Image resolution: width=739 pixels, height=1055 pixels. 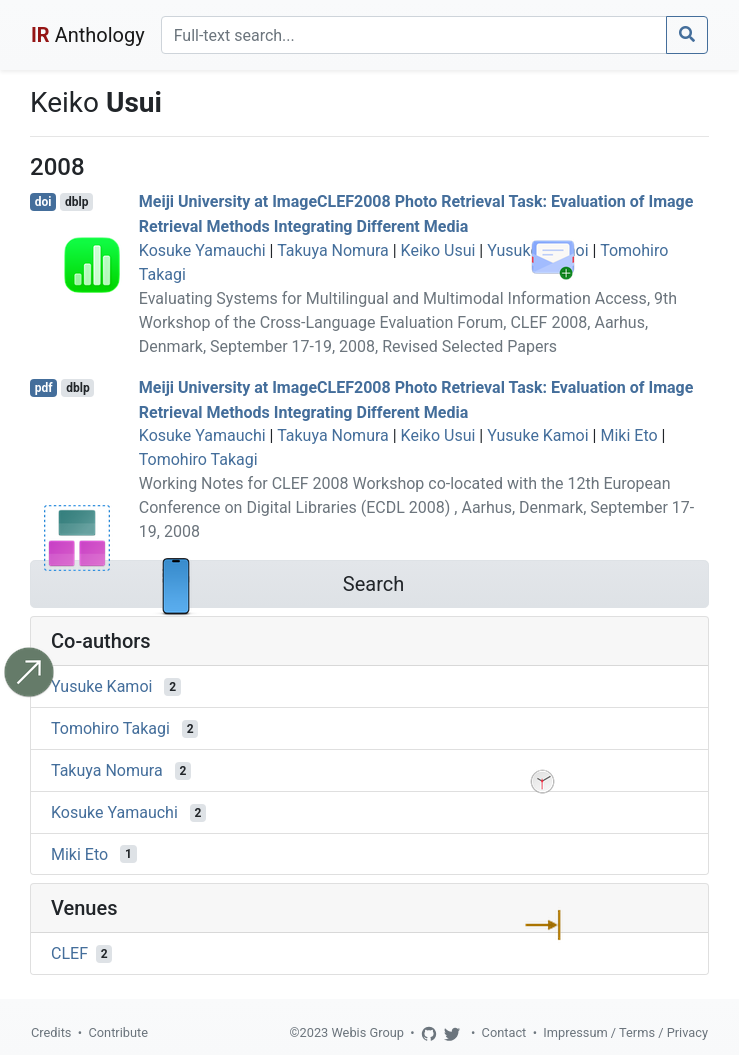 I want to click on open apple numbers spreadsheet app, so click(x=92, y=265).